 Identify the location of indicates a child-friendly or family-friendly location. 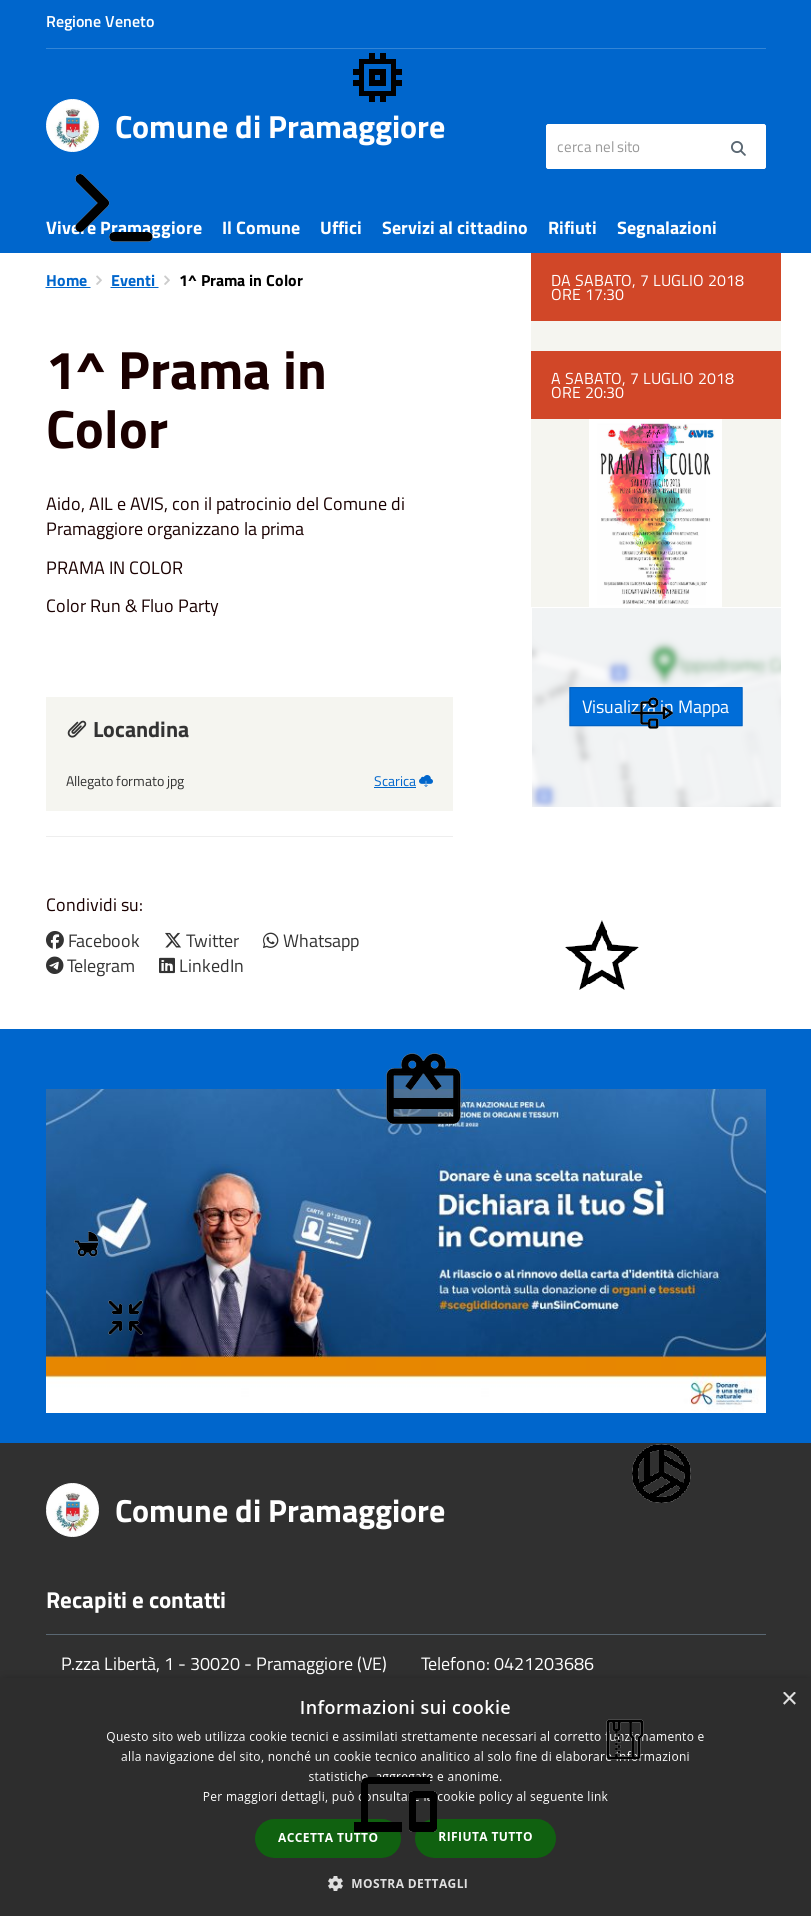
(87, 1244).